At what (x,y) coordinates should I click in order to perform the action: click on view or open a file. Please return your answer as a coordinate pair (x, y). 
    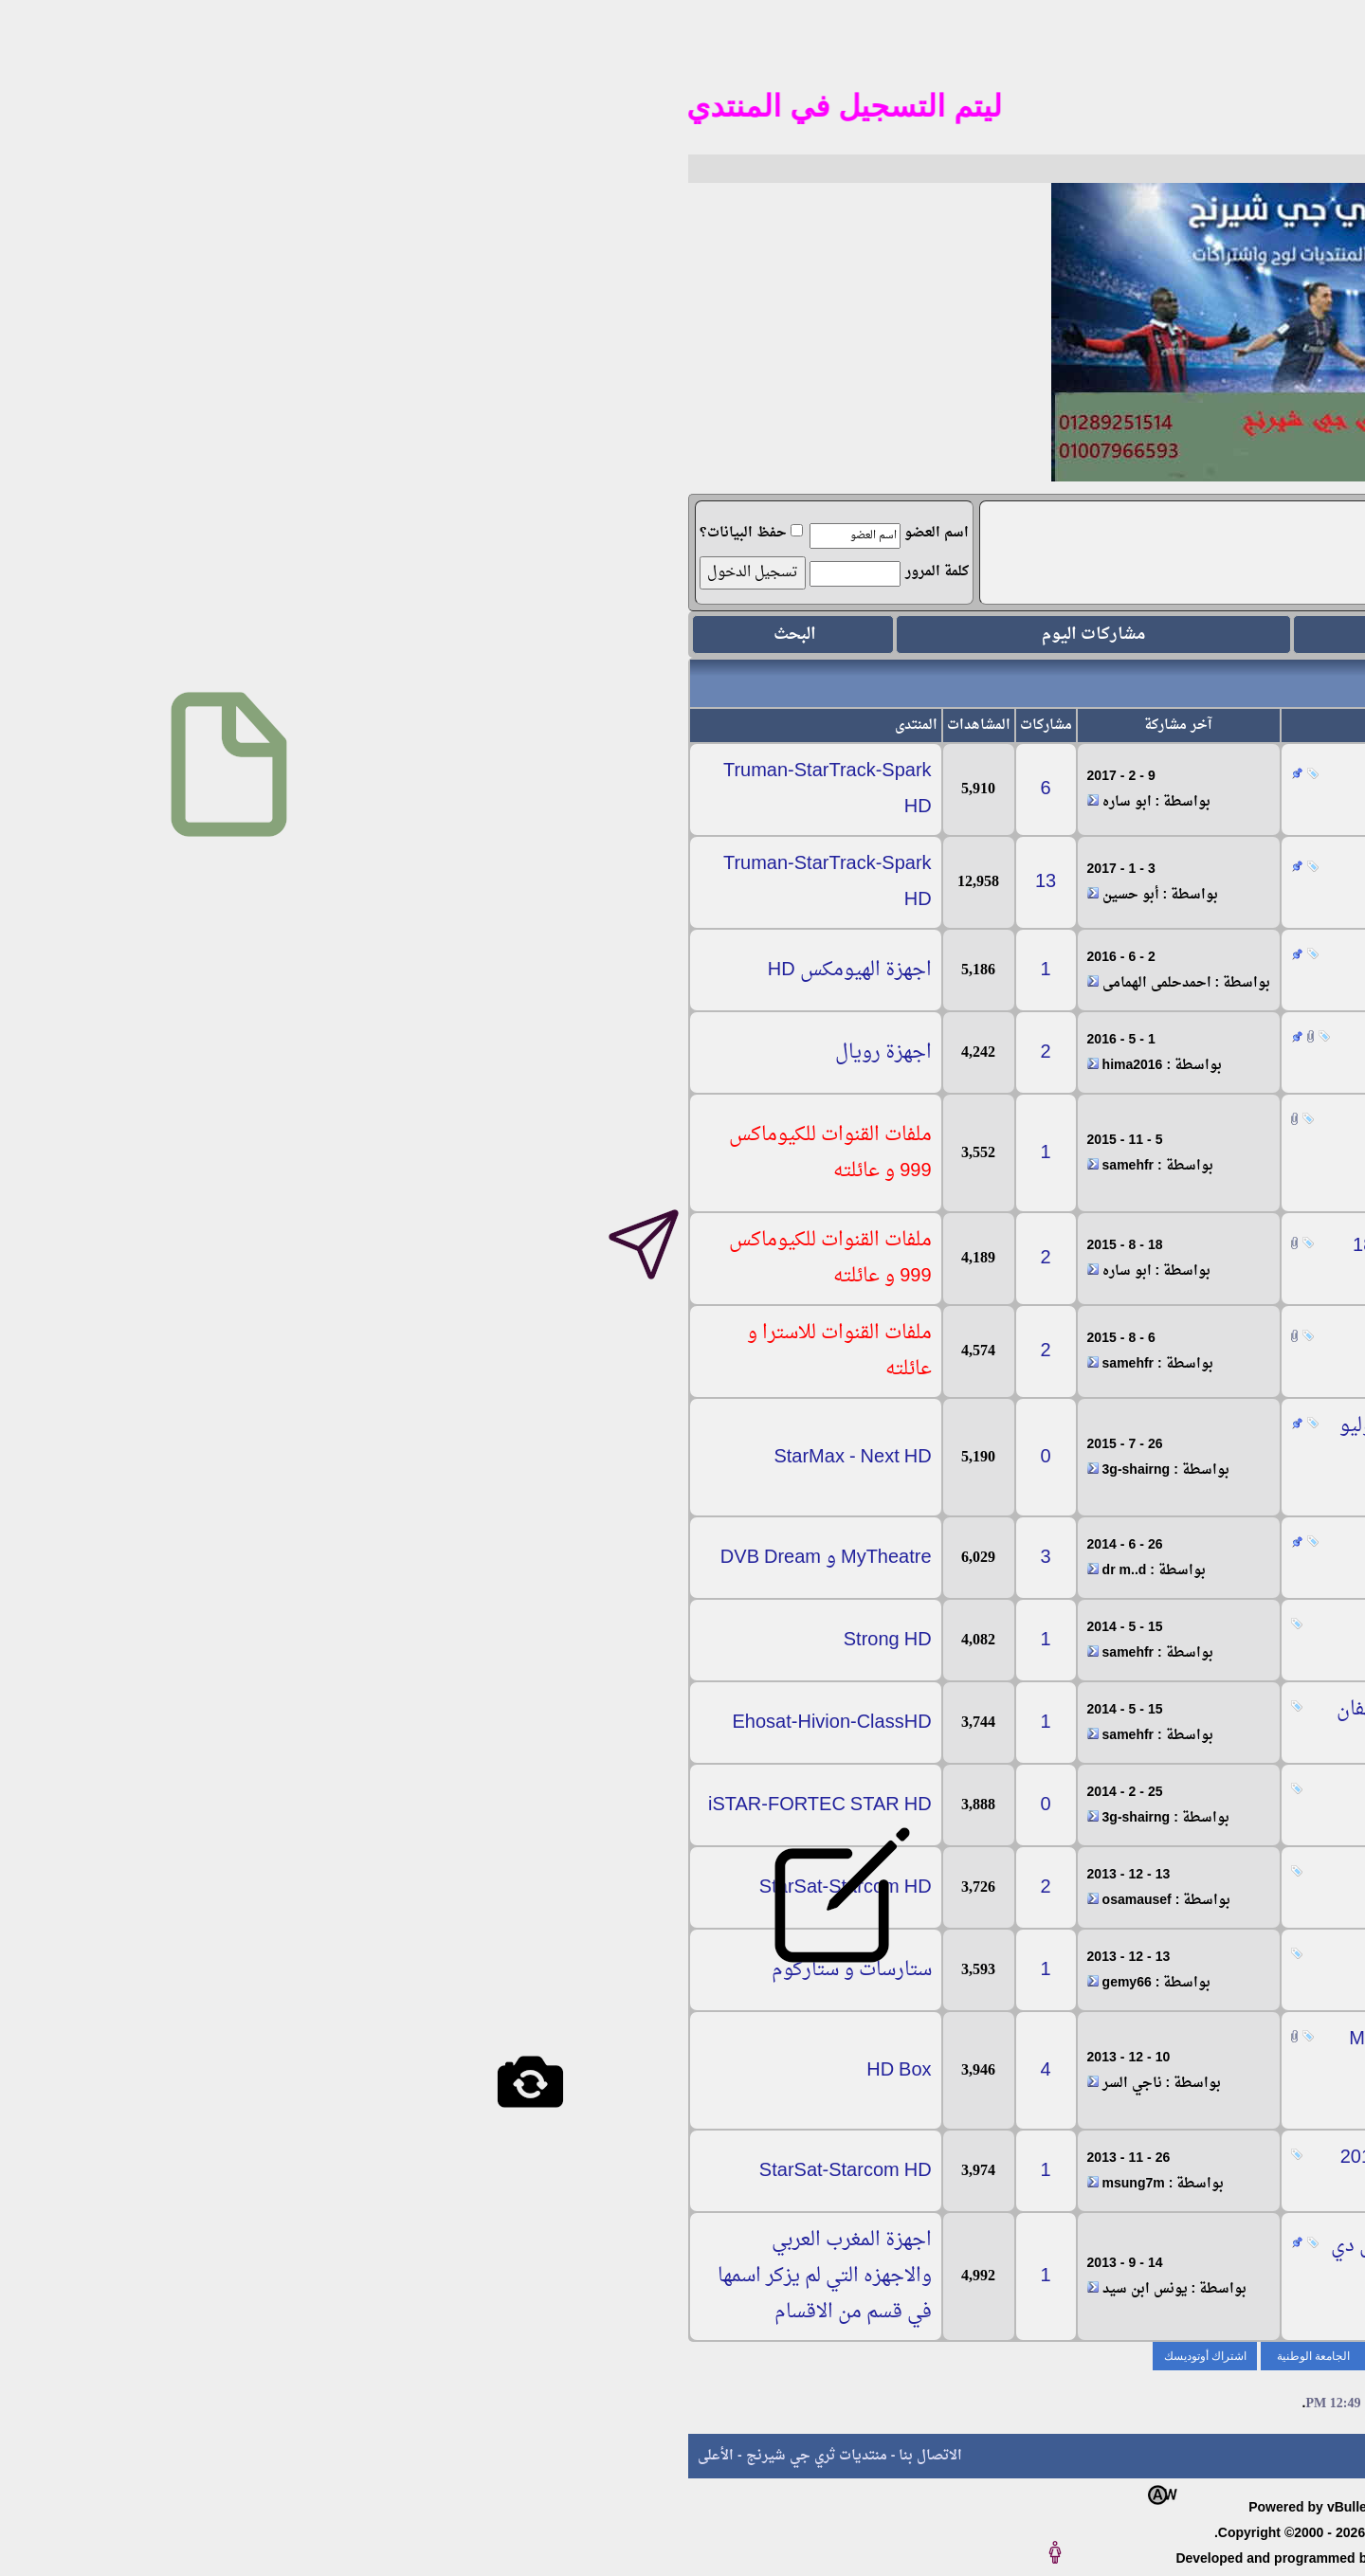
    Looking at the image, I should click on (228, 764).